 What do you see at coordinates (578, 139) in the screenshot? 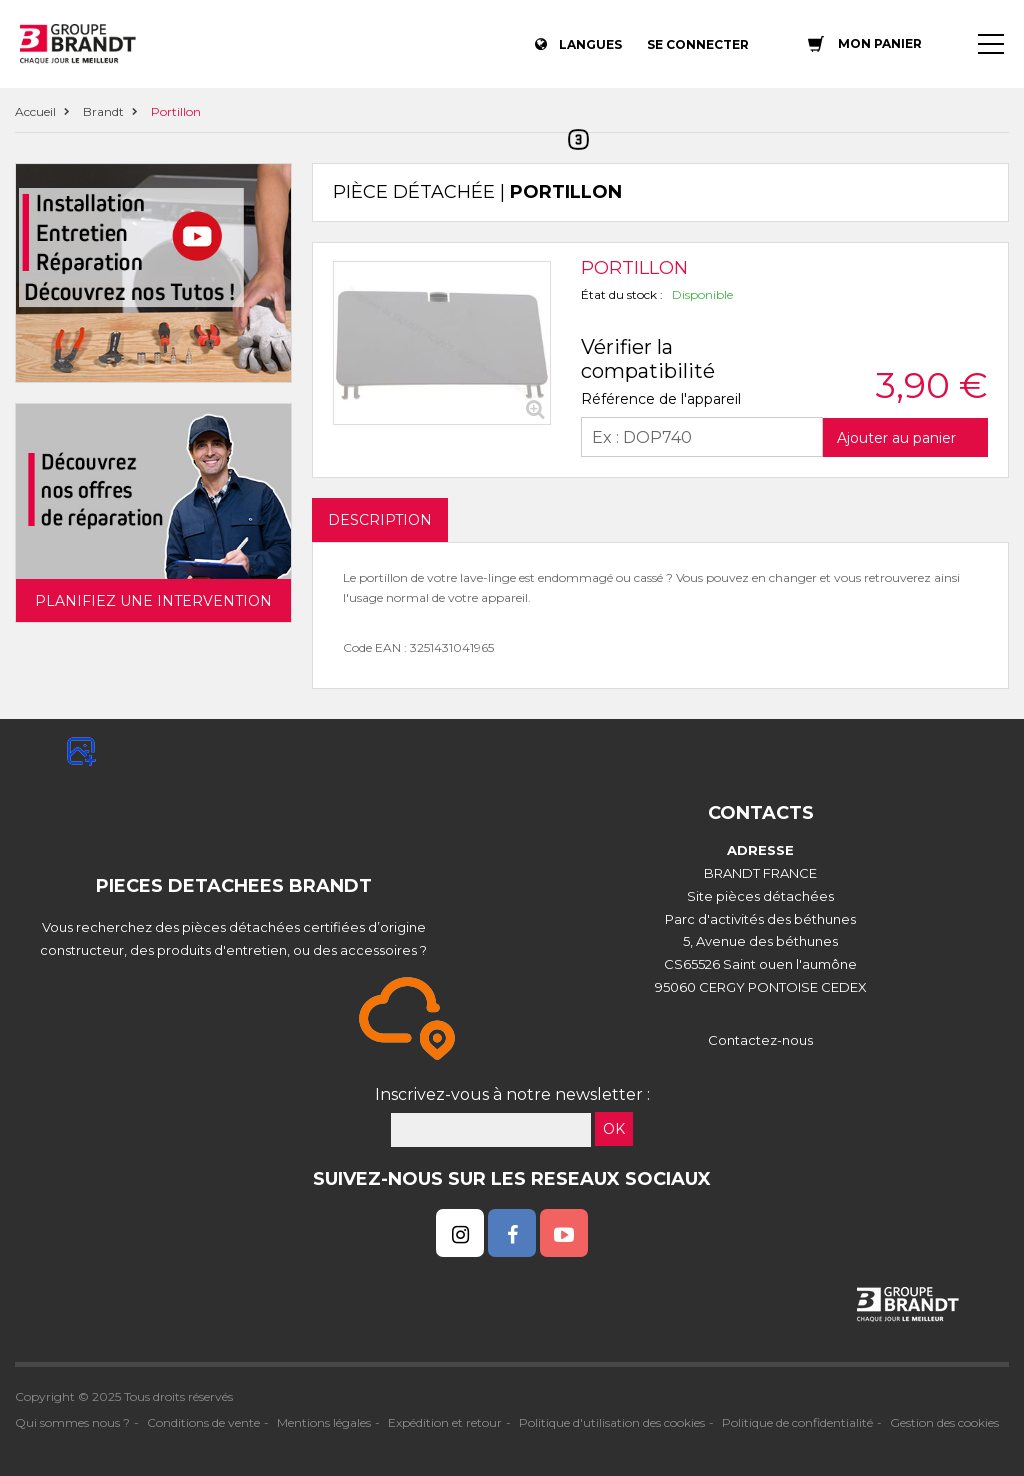
I see `indicates step 3 in a multi-step process` at bounding box center [578, 139].